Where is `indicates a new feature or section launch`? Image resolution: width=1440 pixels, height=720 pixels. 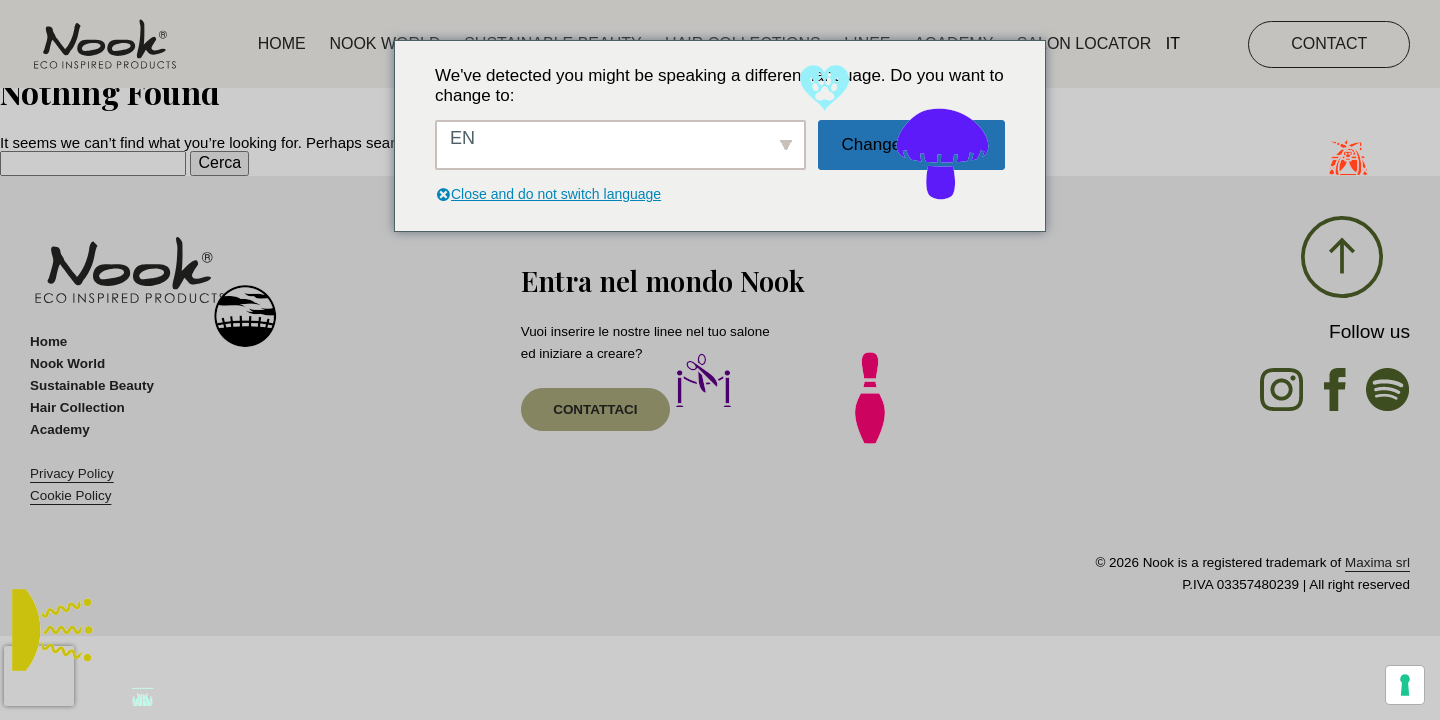 indicates a new feature or section launch is located at coordinates (703, 379).